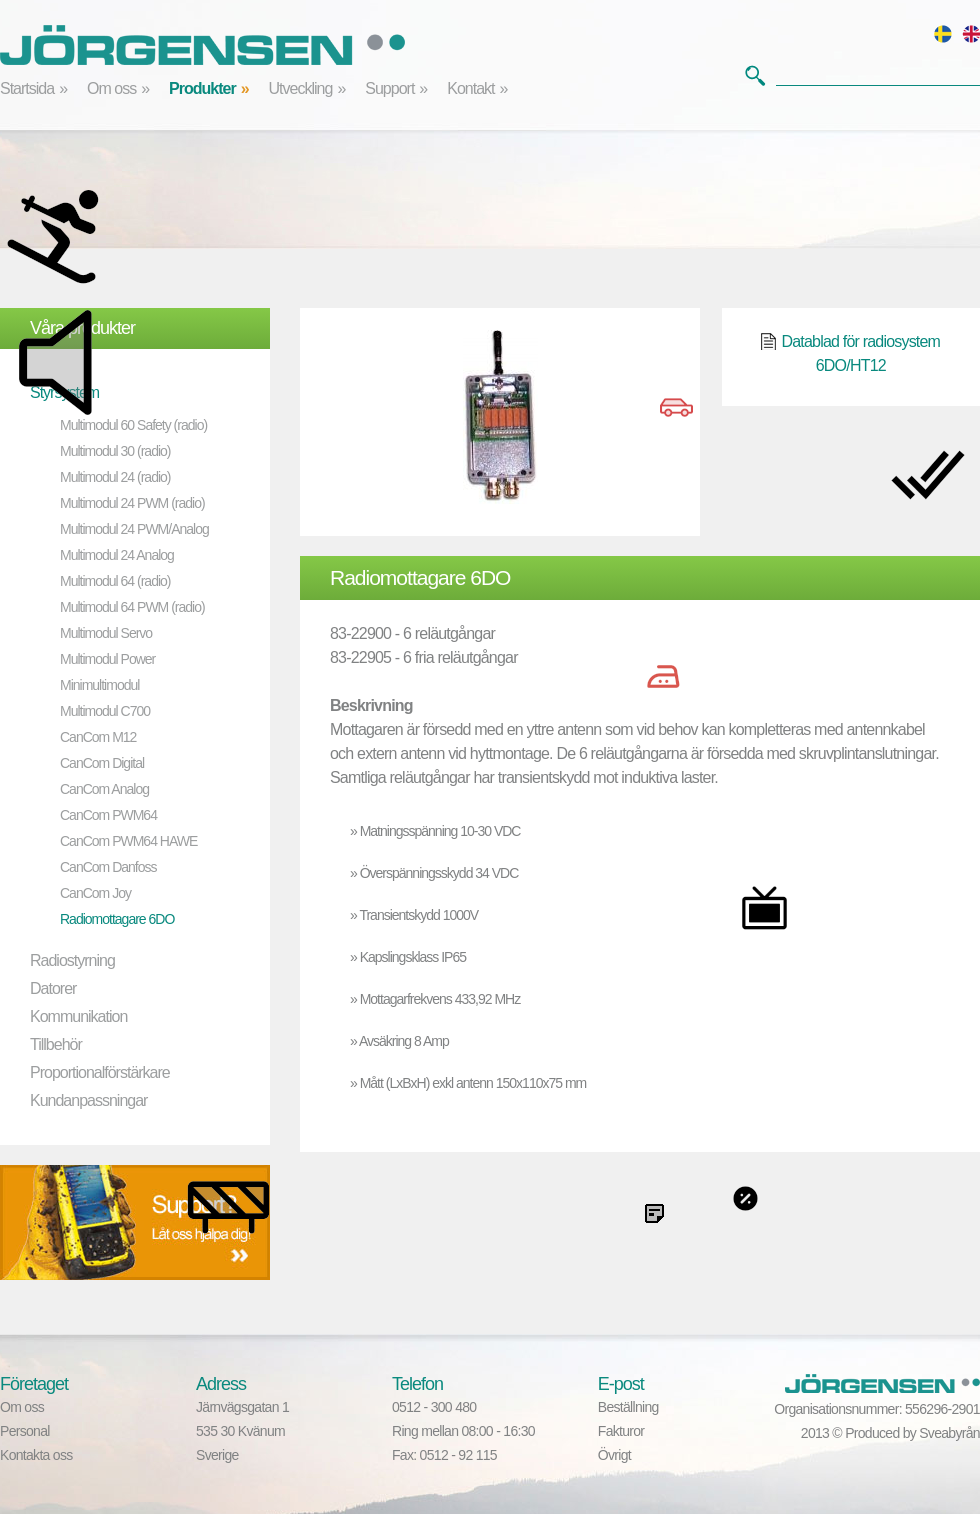 The height and width of the screenshot is (1514, 980). Describe the element at coordinates (745, 1198) in the screenshot. I see `view discount or percentage-based promotion` at that location.